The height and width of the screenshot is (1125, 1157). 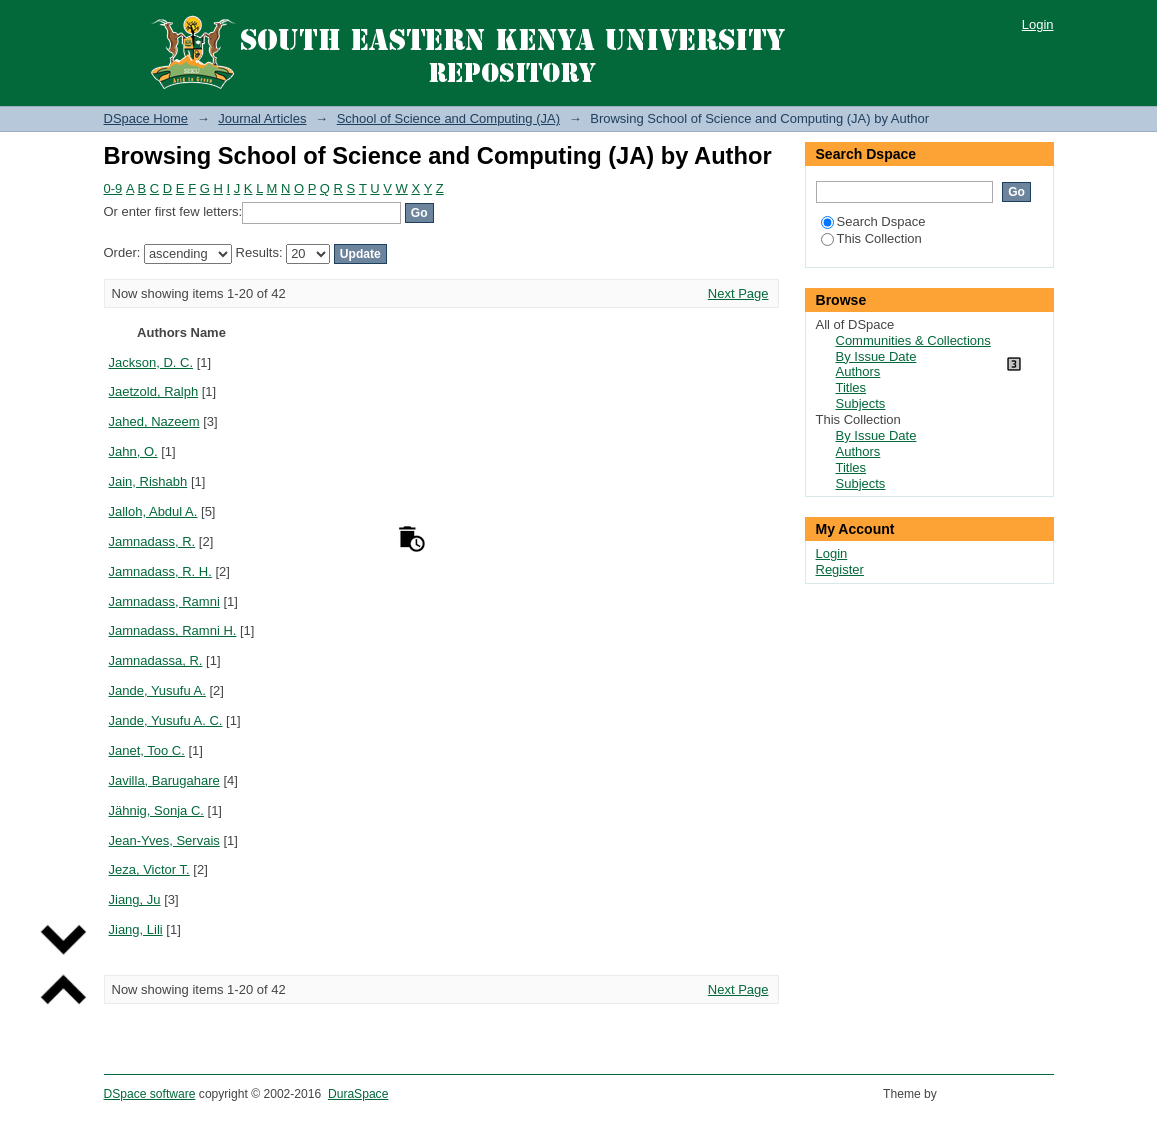 I want to click on collapse expanded content, so click(x=63, y=964).